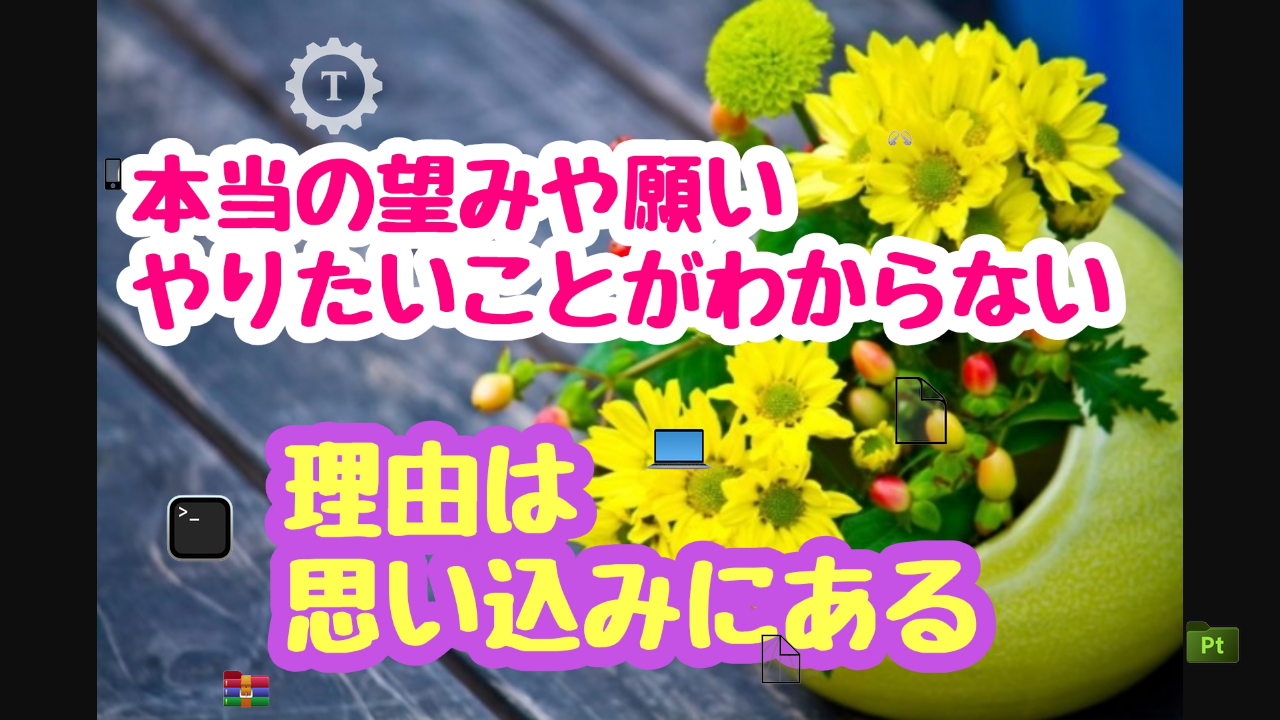 This screenshot has width=1280, height=720. Describe the element at coordinates (113, 174) in the screenshot. I see `iPod Nano device connected to your Mac` at that location.